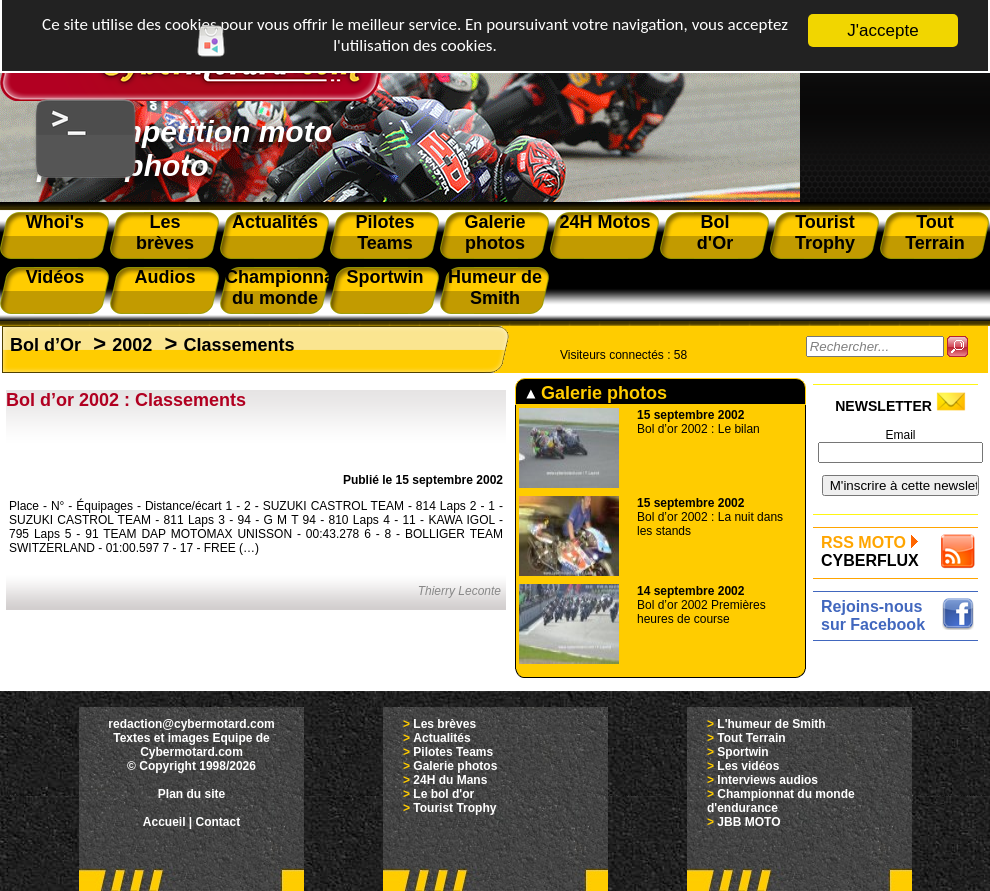  What do you see at coordinates (85, 138) in the screenshot?
I see `open the terminal application` at bounding box center [85, 138].